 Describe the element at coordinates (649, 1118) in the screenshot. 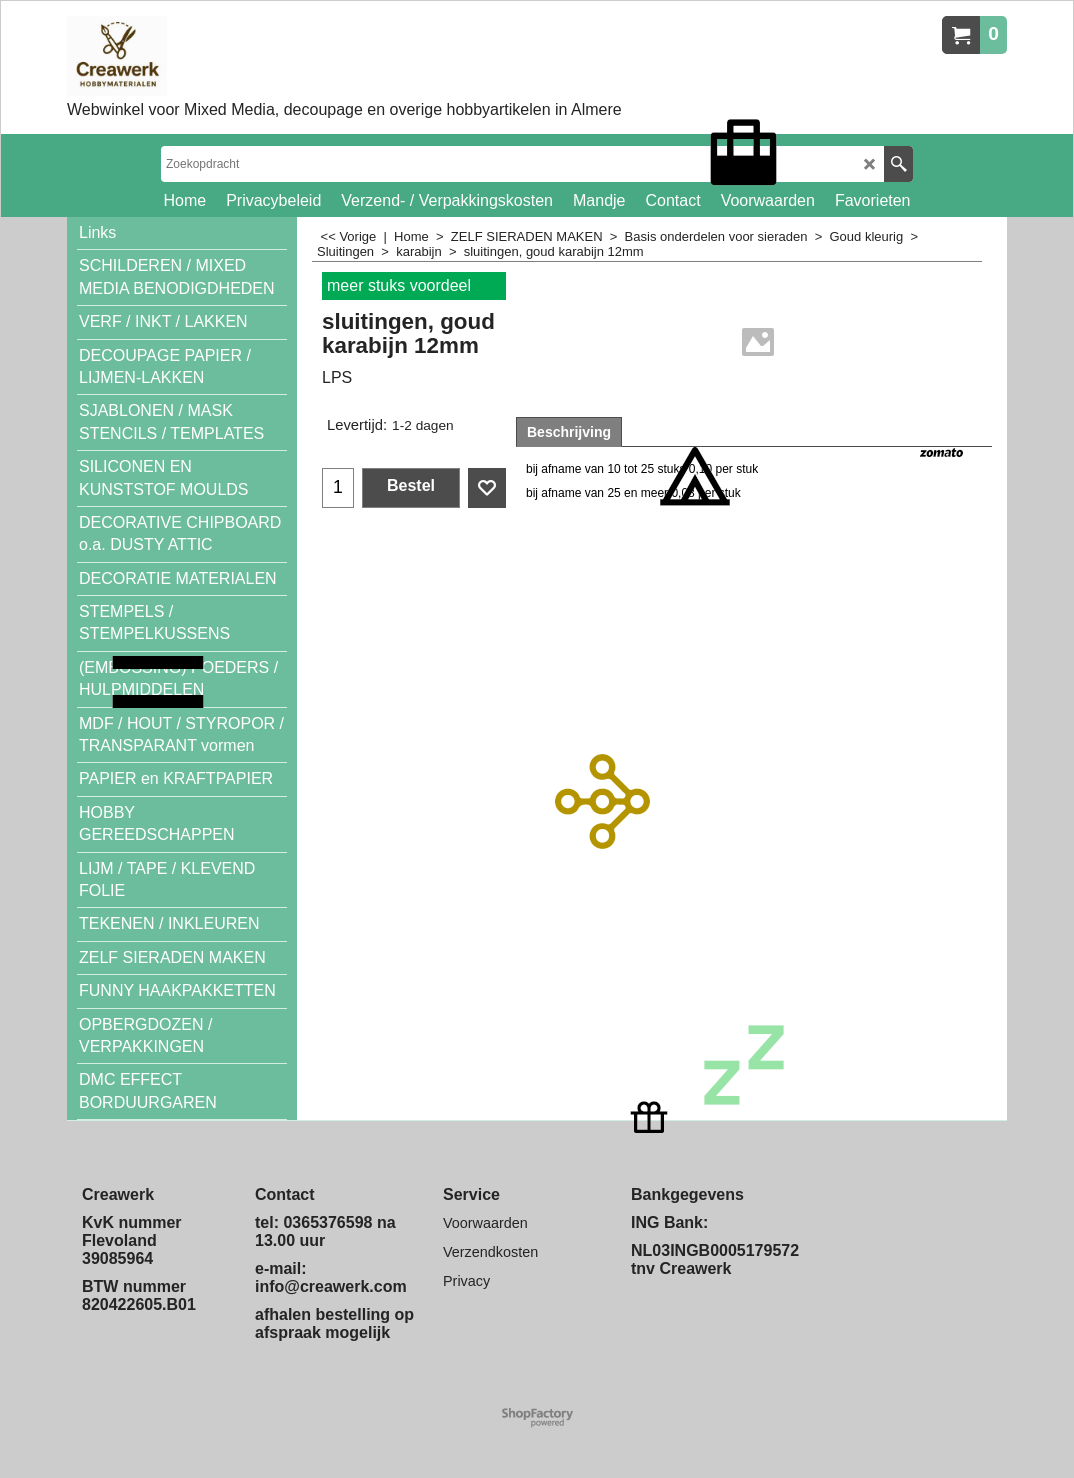

I see `view gifts or rewards` at that location.